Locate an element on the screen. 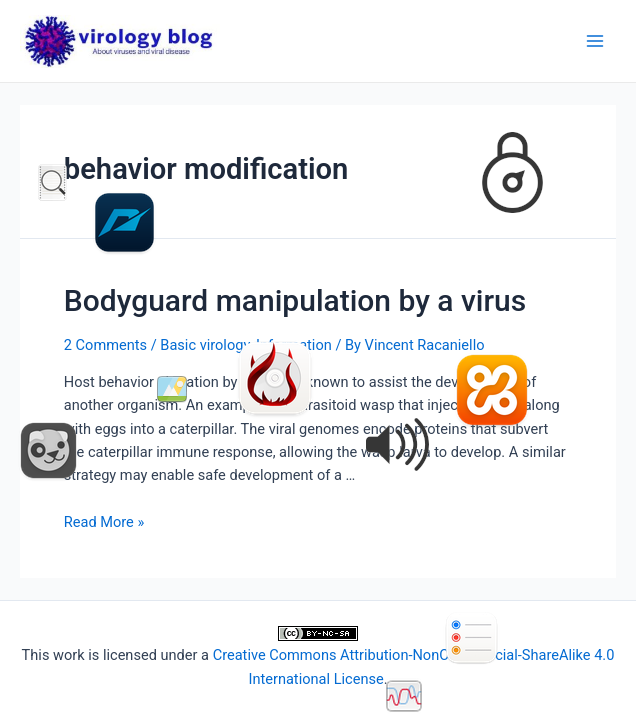 This screenshot has height=721, width=636. open the Reminders app is located at coordinates (471, 637).